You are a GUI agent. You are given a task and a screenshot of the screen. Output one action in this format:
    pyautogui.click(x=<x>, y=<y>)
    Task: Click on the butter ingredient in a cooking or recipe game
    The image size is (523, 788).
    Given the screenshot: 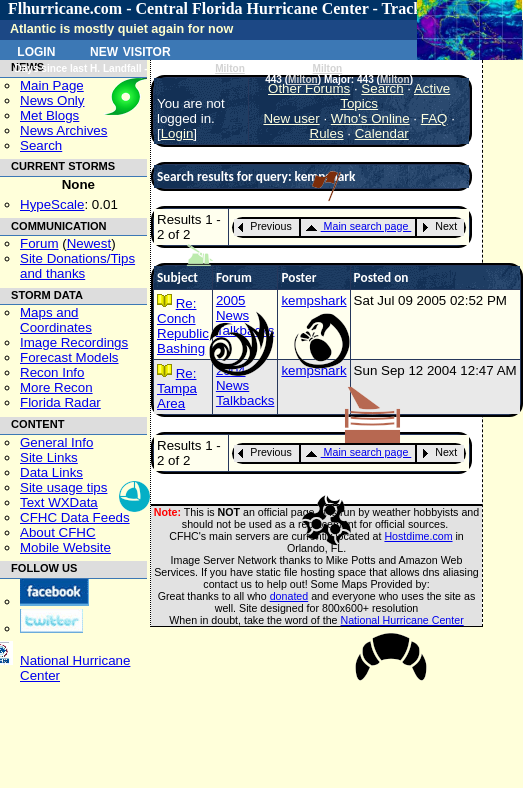 What is the action you would take?
    pyautogui.click(x=200, y=255)
    